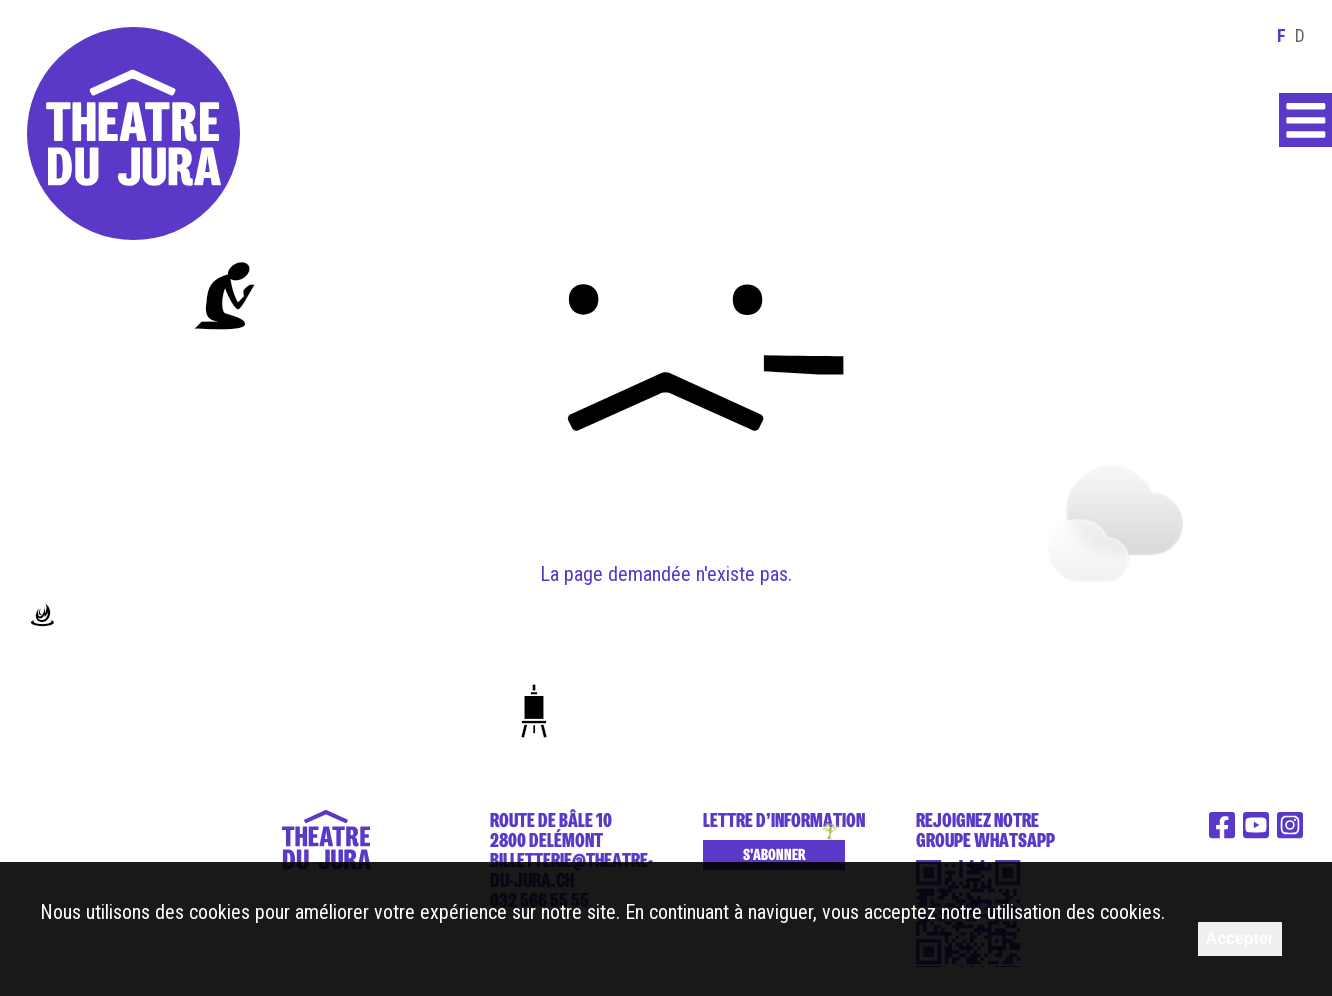  I want to click on indicates a prayer or meditation area, so click(224, 293).